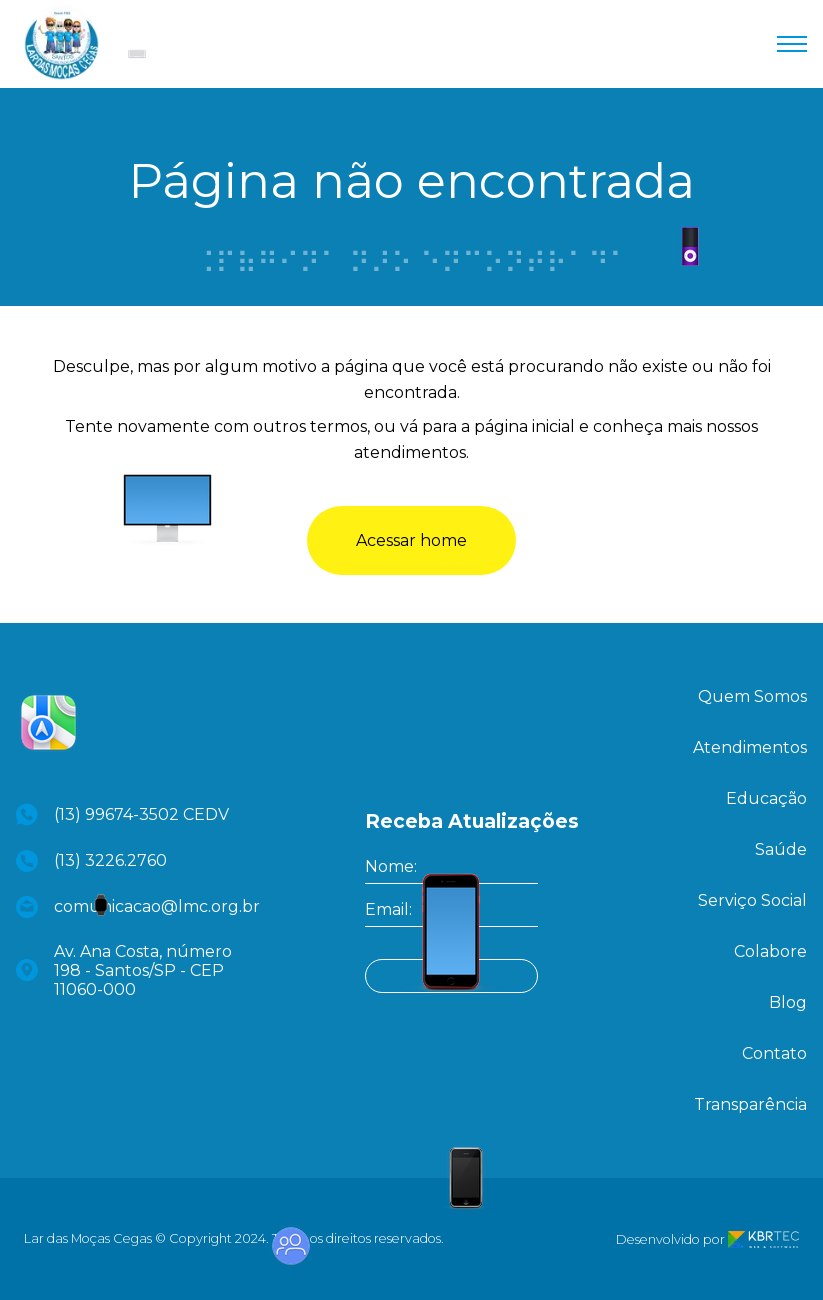 This screenshot has width=823, height=1300. Describe the element at coordinates (101, 905) in the screenshot. I see `apple watch device icon` at that location.